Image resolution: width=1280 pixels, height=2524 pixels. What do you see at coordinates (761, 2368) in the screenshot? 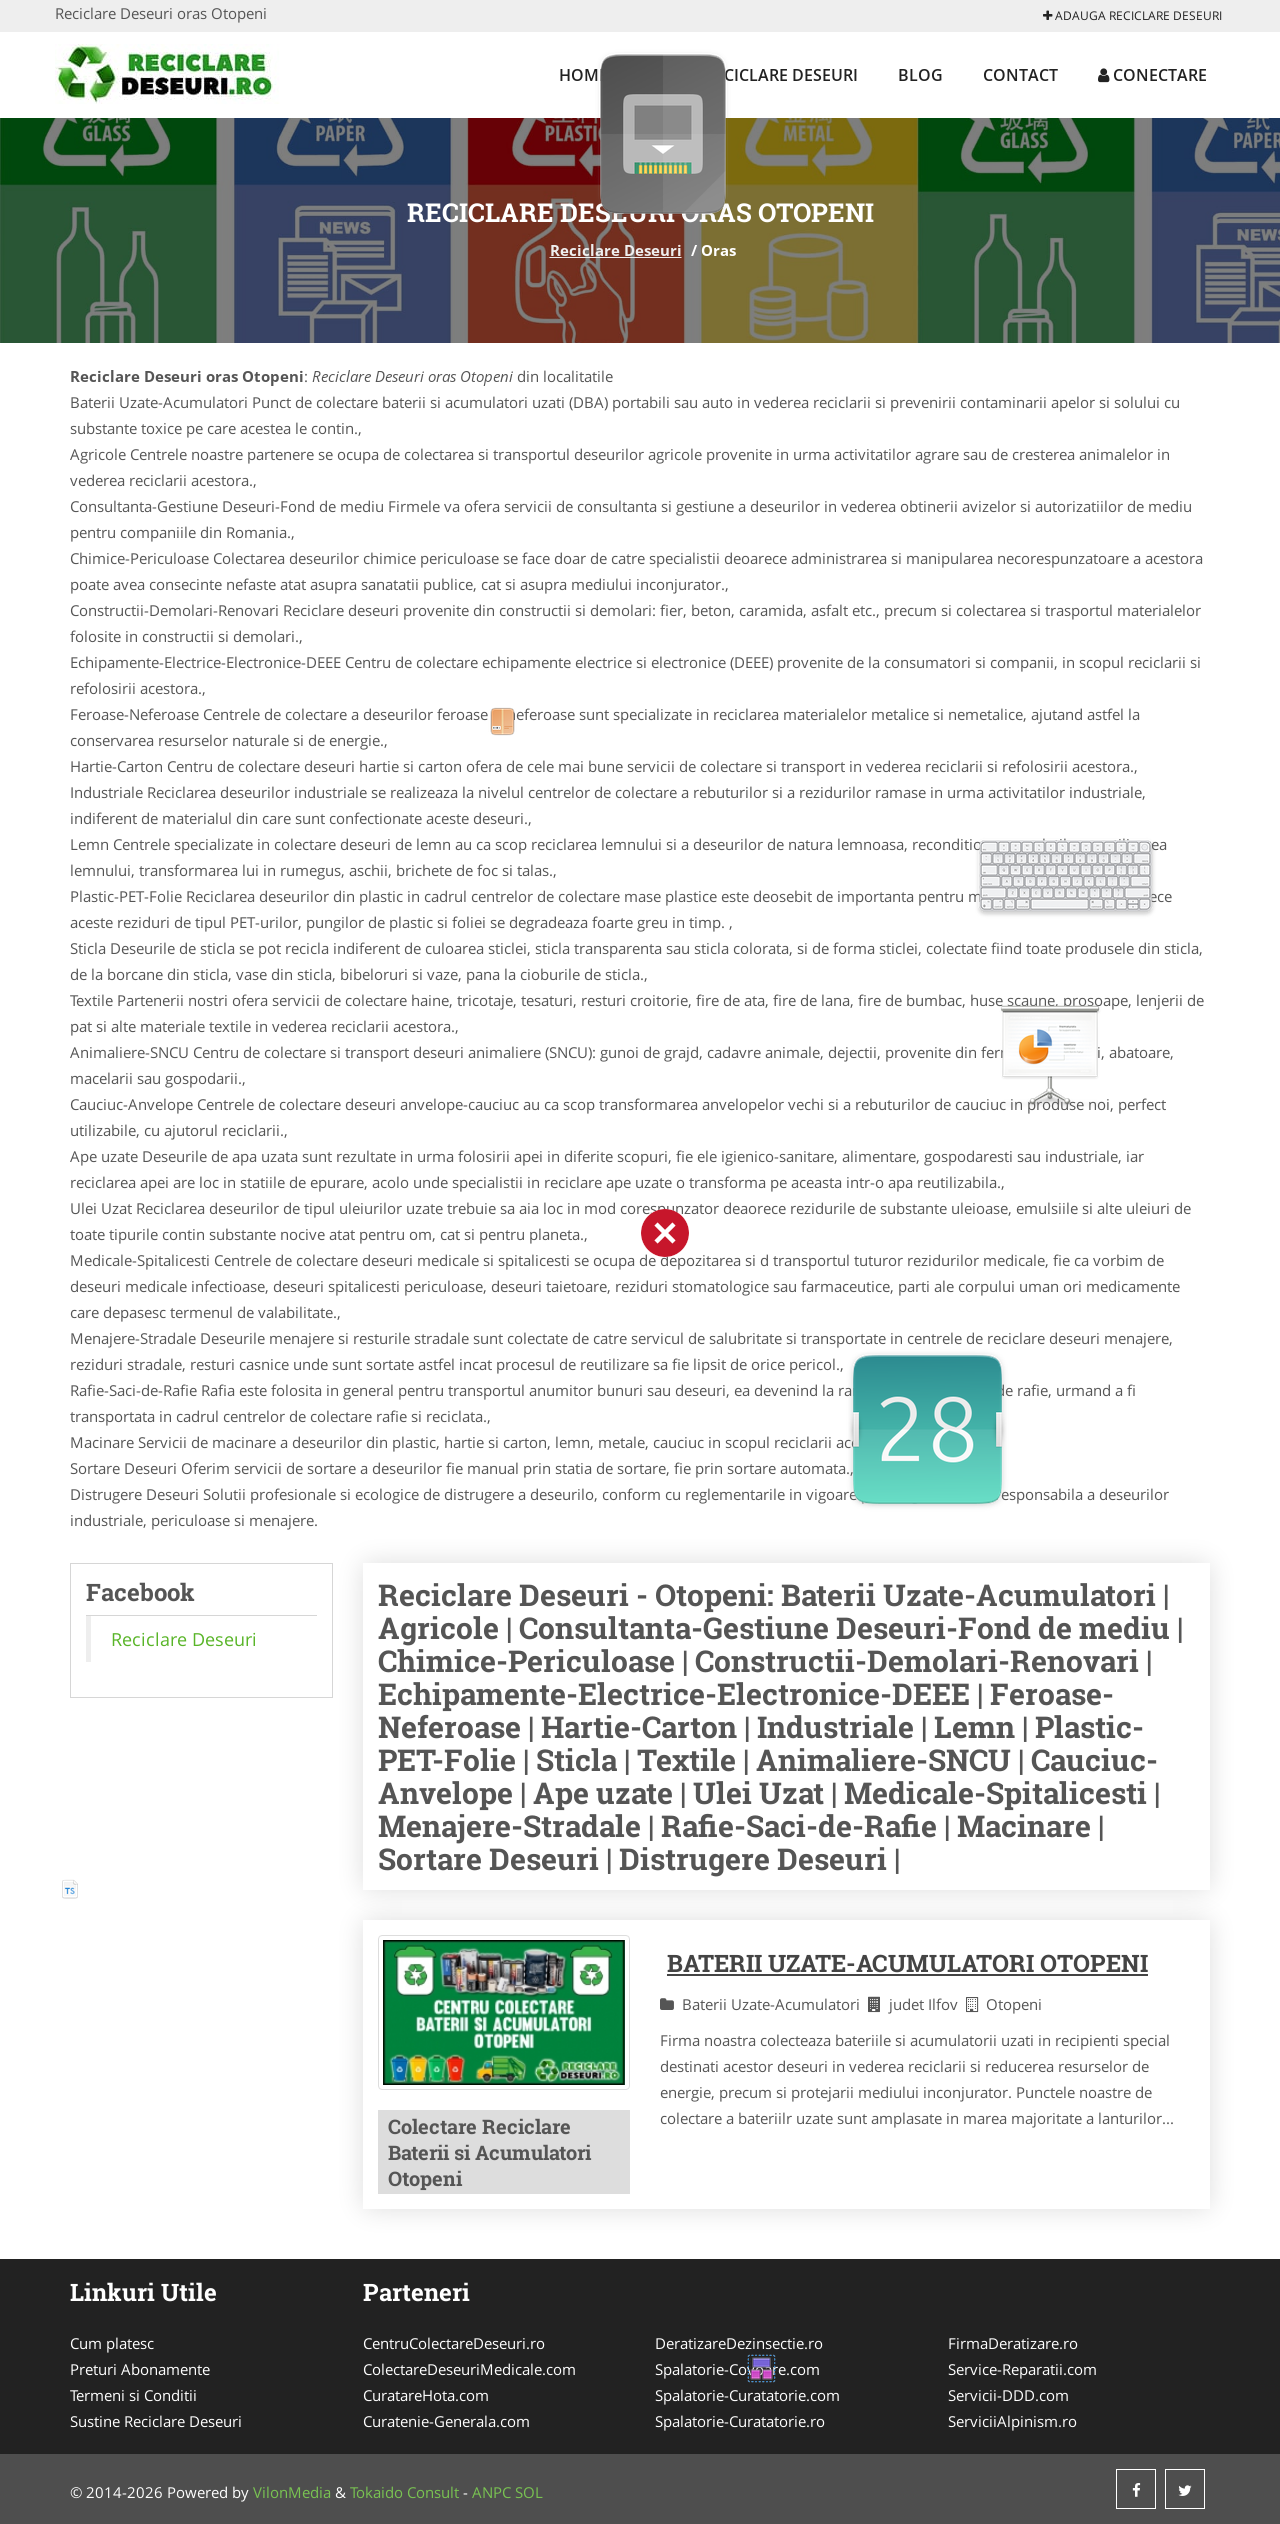
I see `select all items in the current view` at bounding box center [761, 2368].